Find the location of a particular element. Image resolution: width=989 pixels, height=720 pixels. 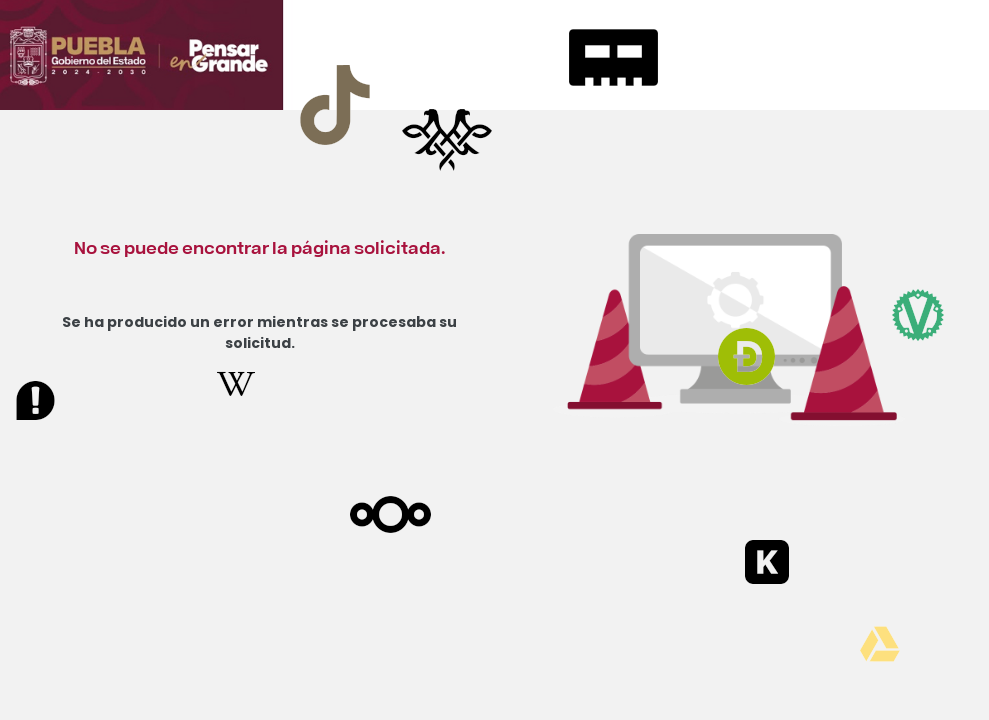

air serbia airline logo is located at coordinates (447, 140).